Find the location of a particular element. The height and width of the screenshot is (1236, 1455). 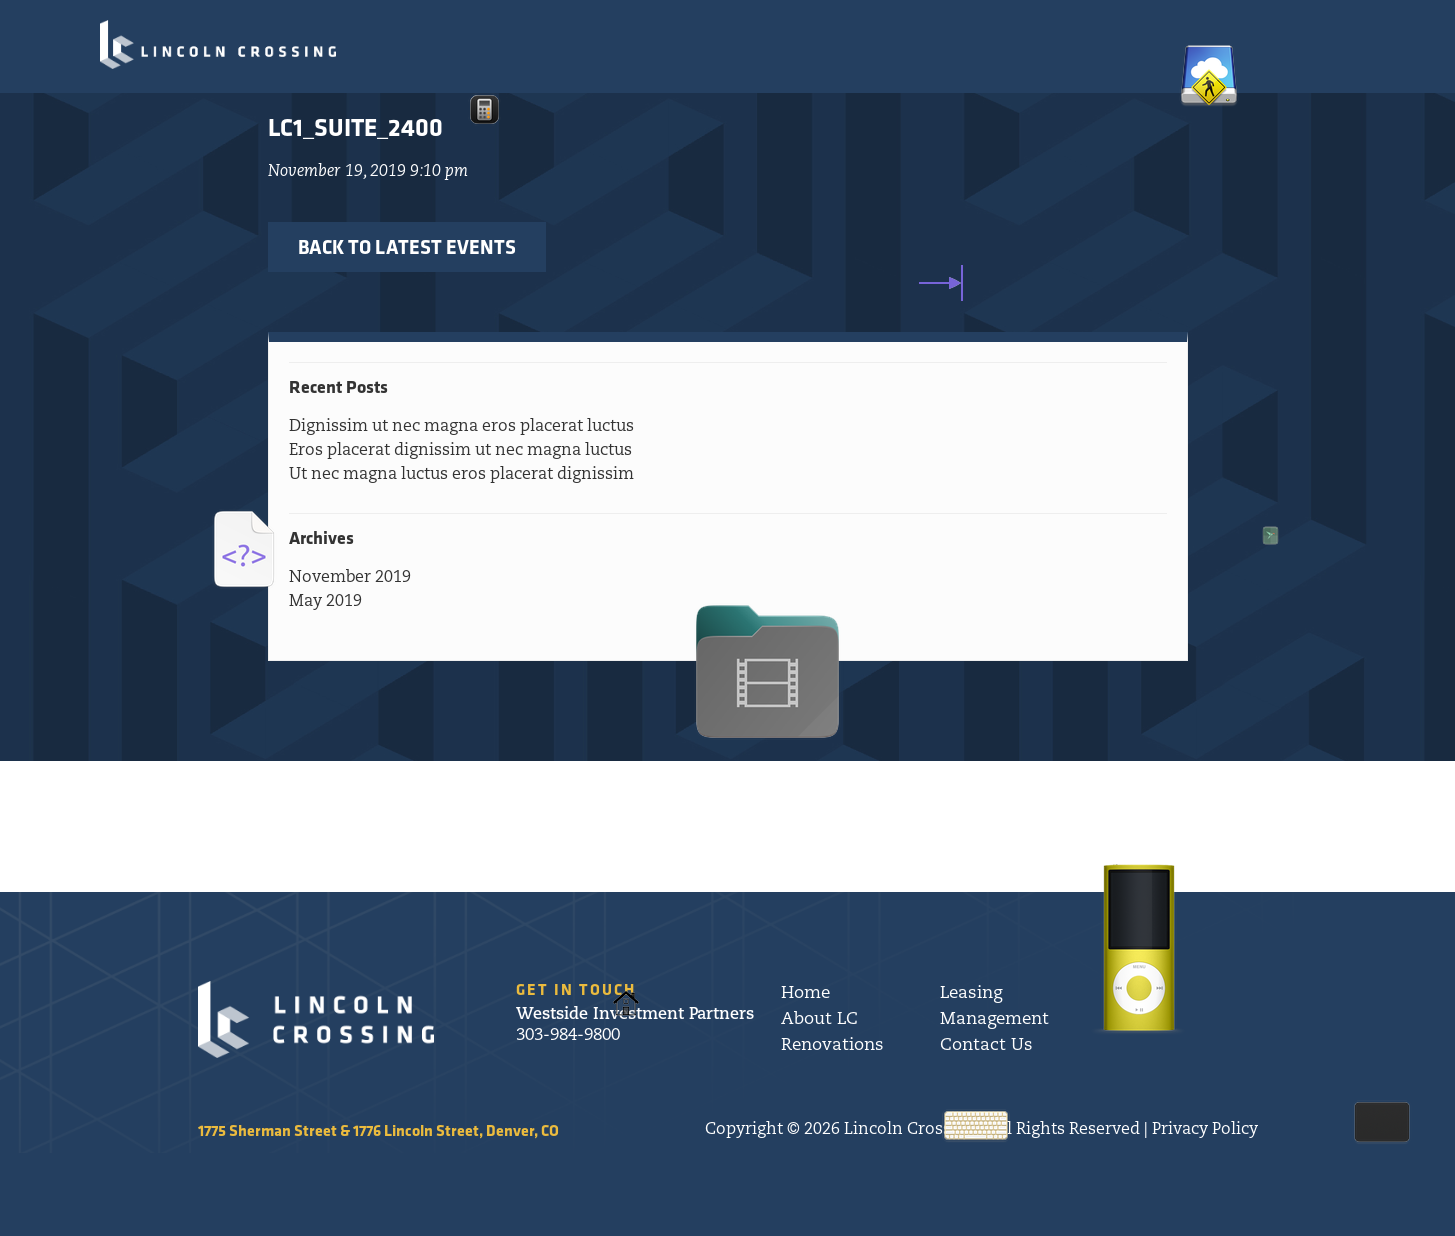

indicates a PHP script or code file is located at coordinates (244, 549).